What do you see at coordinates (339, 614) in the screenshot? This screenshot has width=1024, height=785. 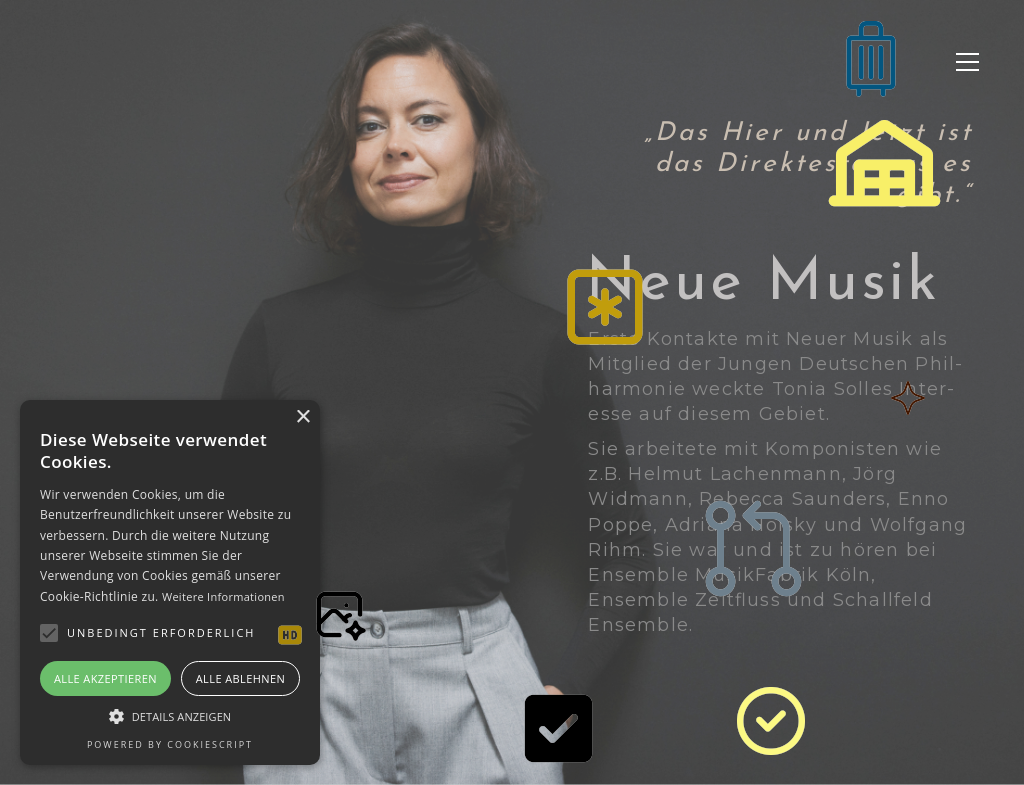 I see `enhance photo with AI or magic effects` at bounding box center [339, 614].